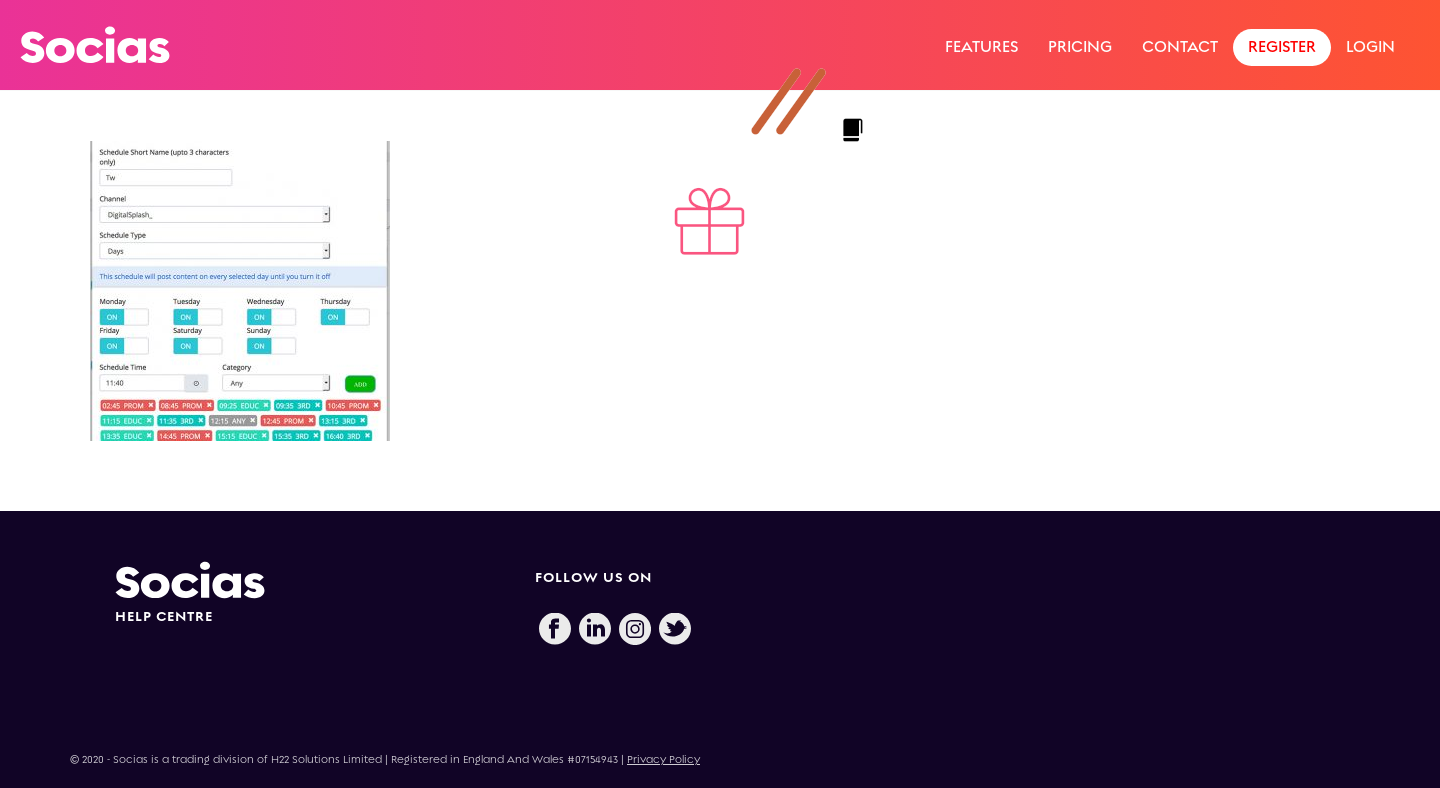 Image resolution: width=1440 pixels, height=788 pixels. I want to click on view or redeem a gift, so click(709, 225).